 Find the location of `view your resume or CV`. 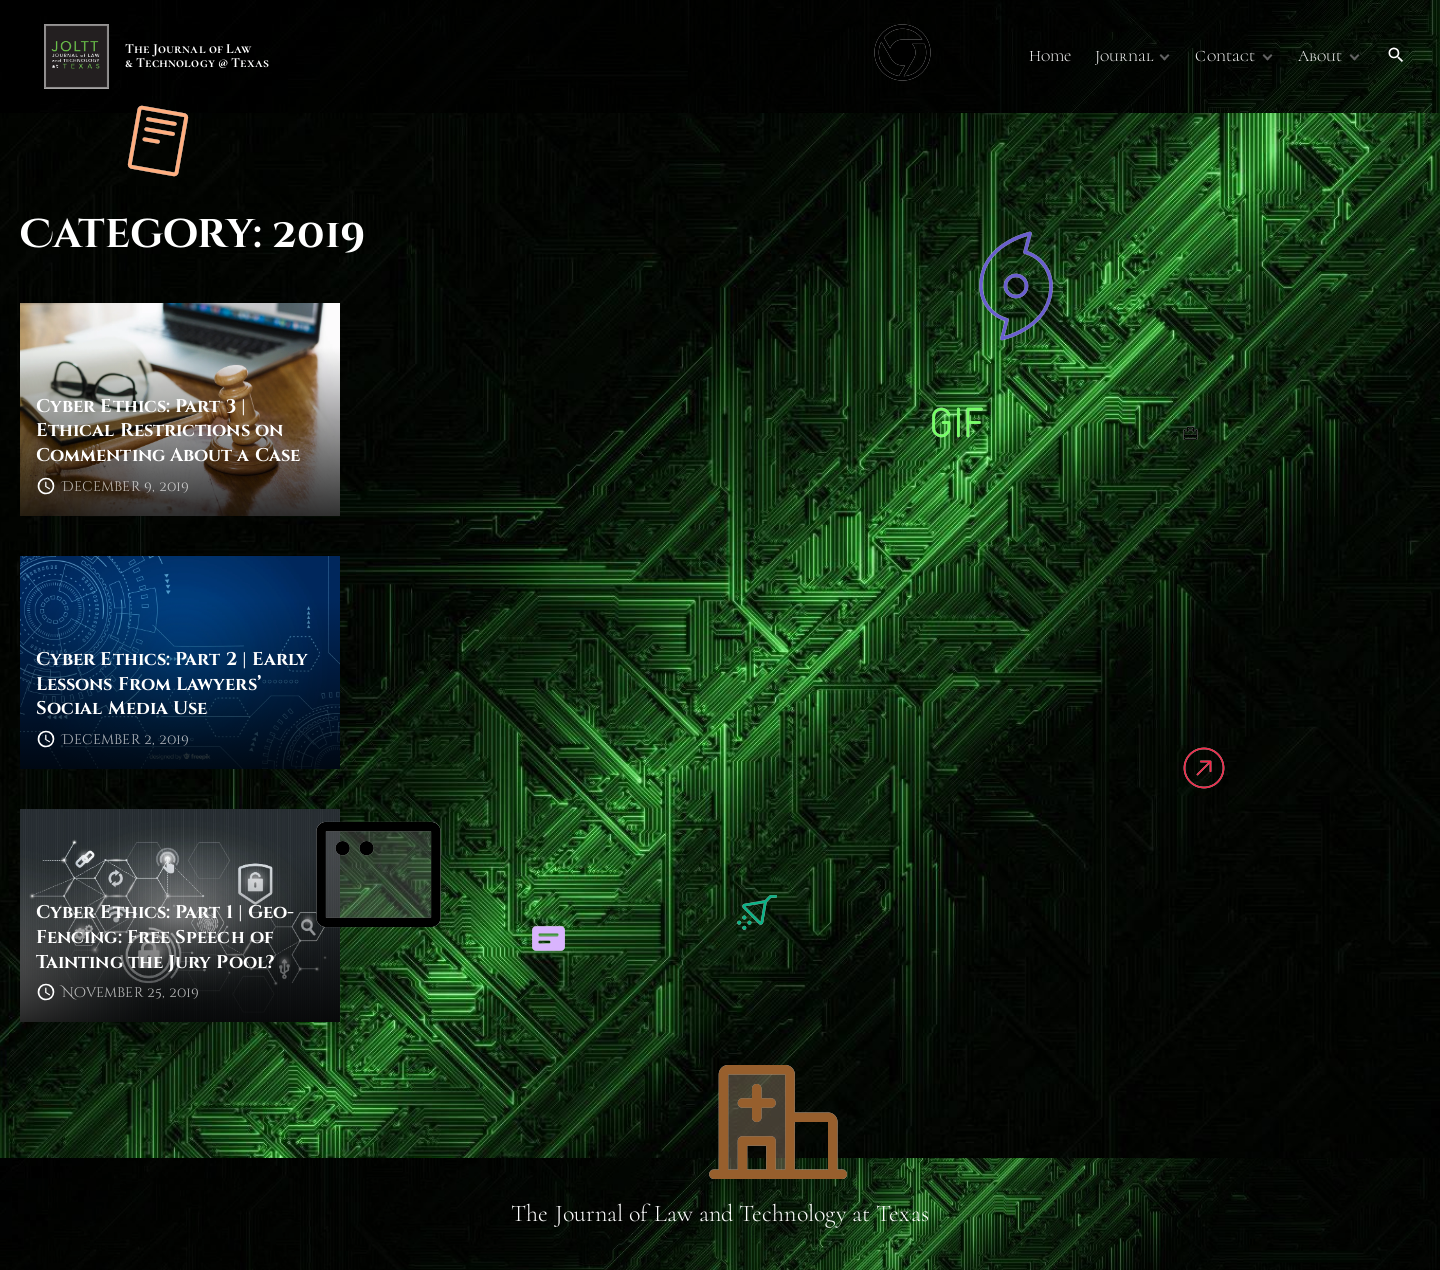

view your resume or CV is located at coordinates (158, 141).